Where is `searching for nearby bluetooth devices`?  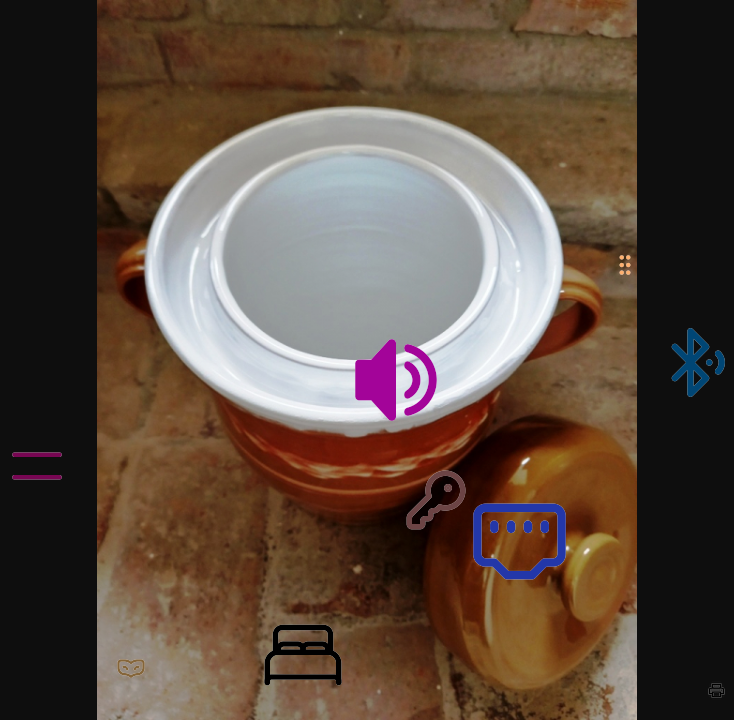
searching for nearby bluetooth devices is located at coordinates (690, 362).